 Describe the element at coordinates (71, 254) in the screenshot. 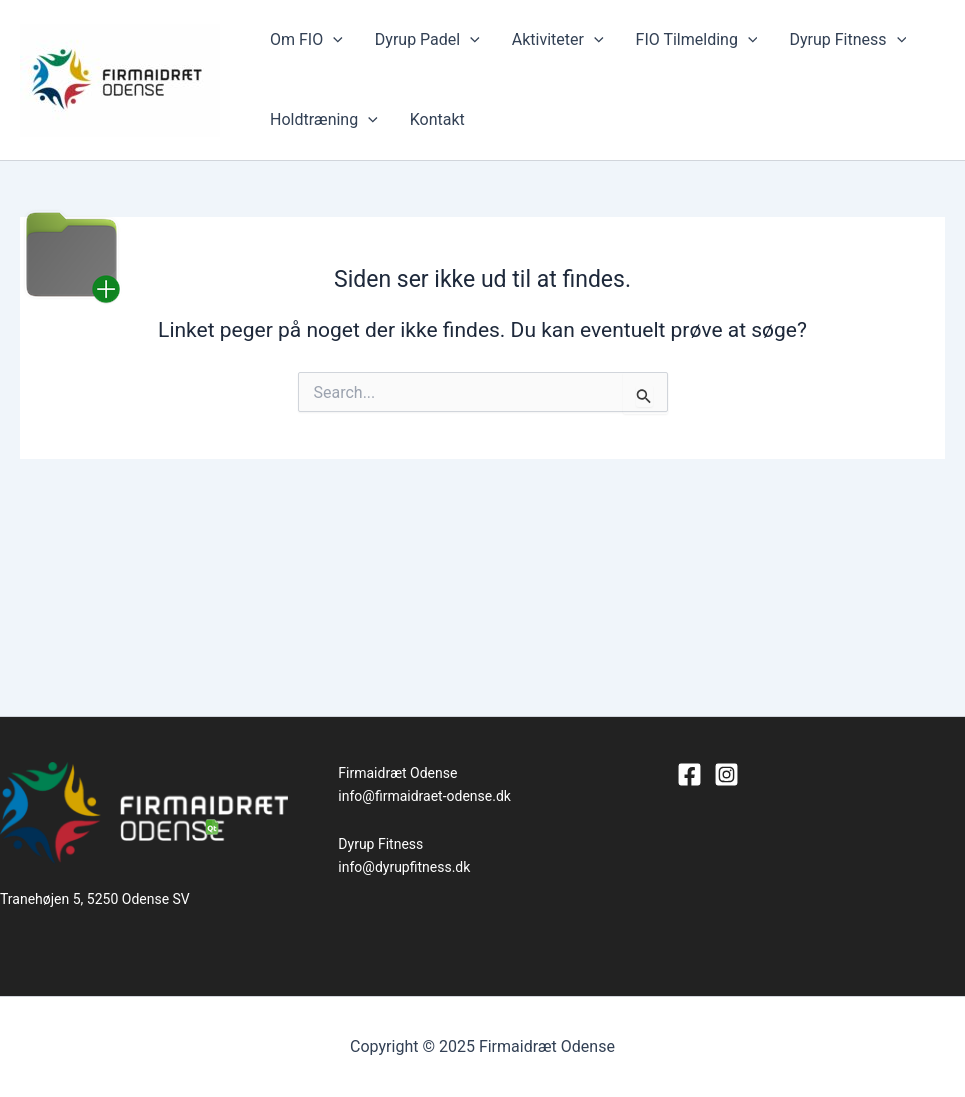

I see `create a new folder` at that location.